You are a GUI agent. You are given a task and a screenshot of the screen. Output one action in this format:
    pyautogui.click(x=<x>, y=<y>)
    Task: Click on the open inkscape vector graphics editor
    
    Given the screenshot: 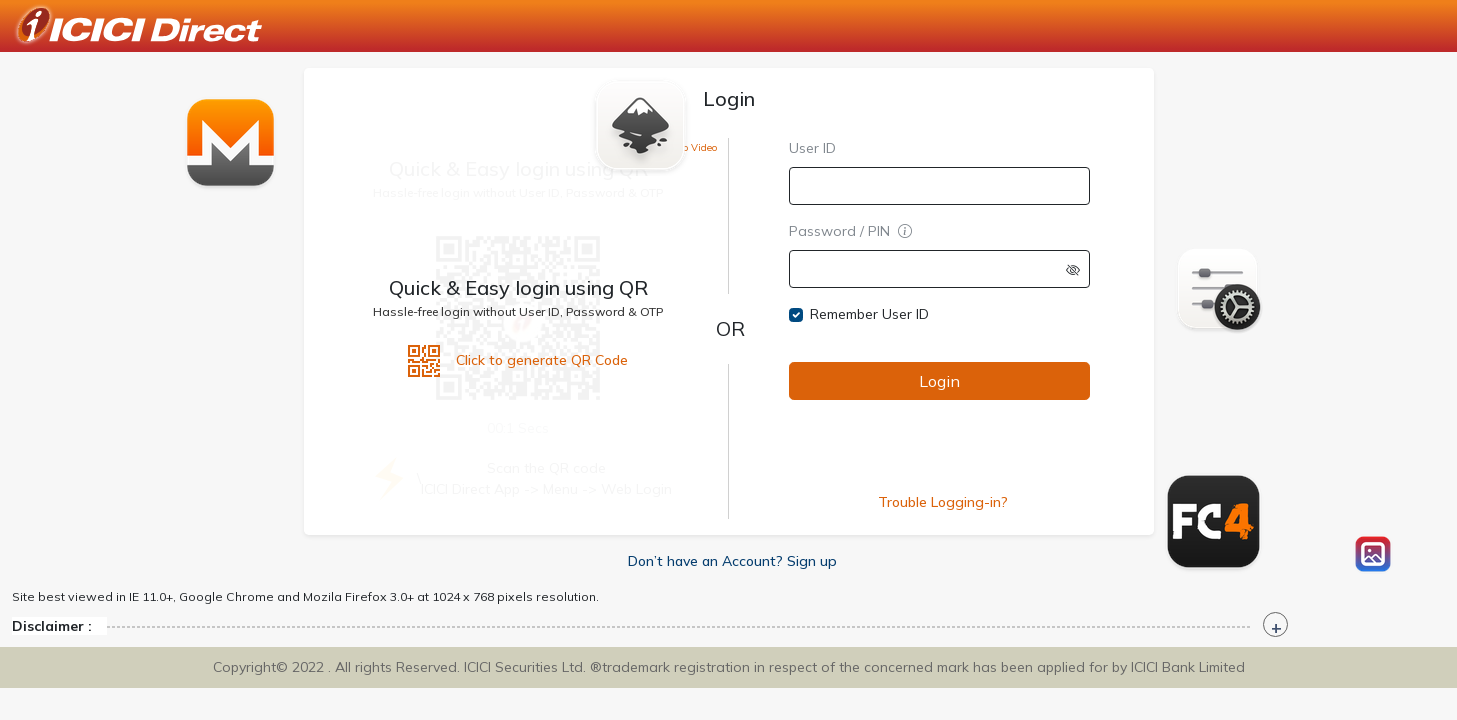 What is the action you would take?
    pyautogui.click(x=640, y=125)
    